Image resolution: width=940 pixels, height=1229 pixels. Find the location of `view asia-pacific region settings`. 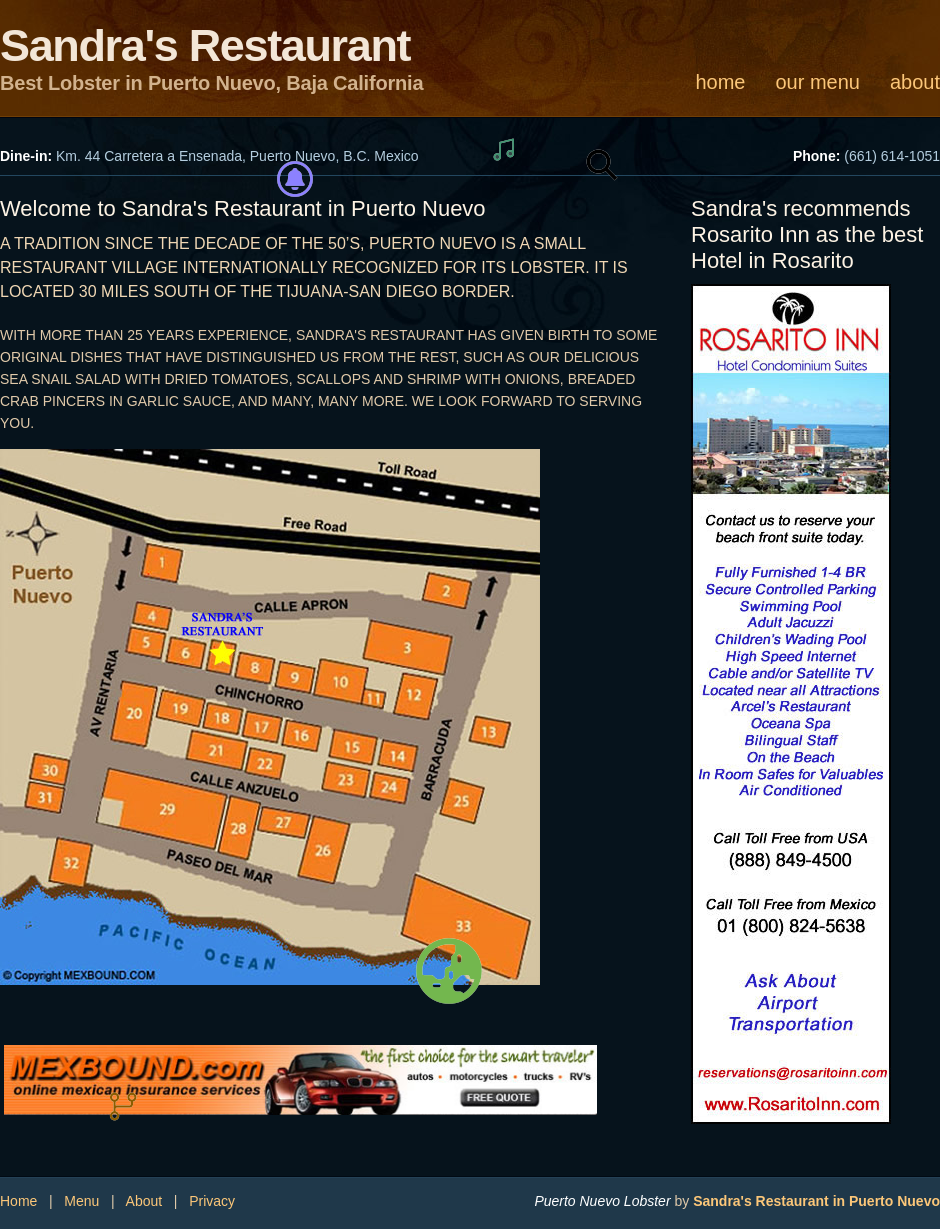

view asia-pacific region settings is located at coordinates (449, 971).